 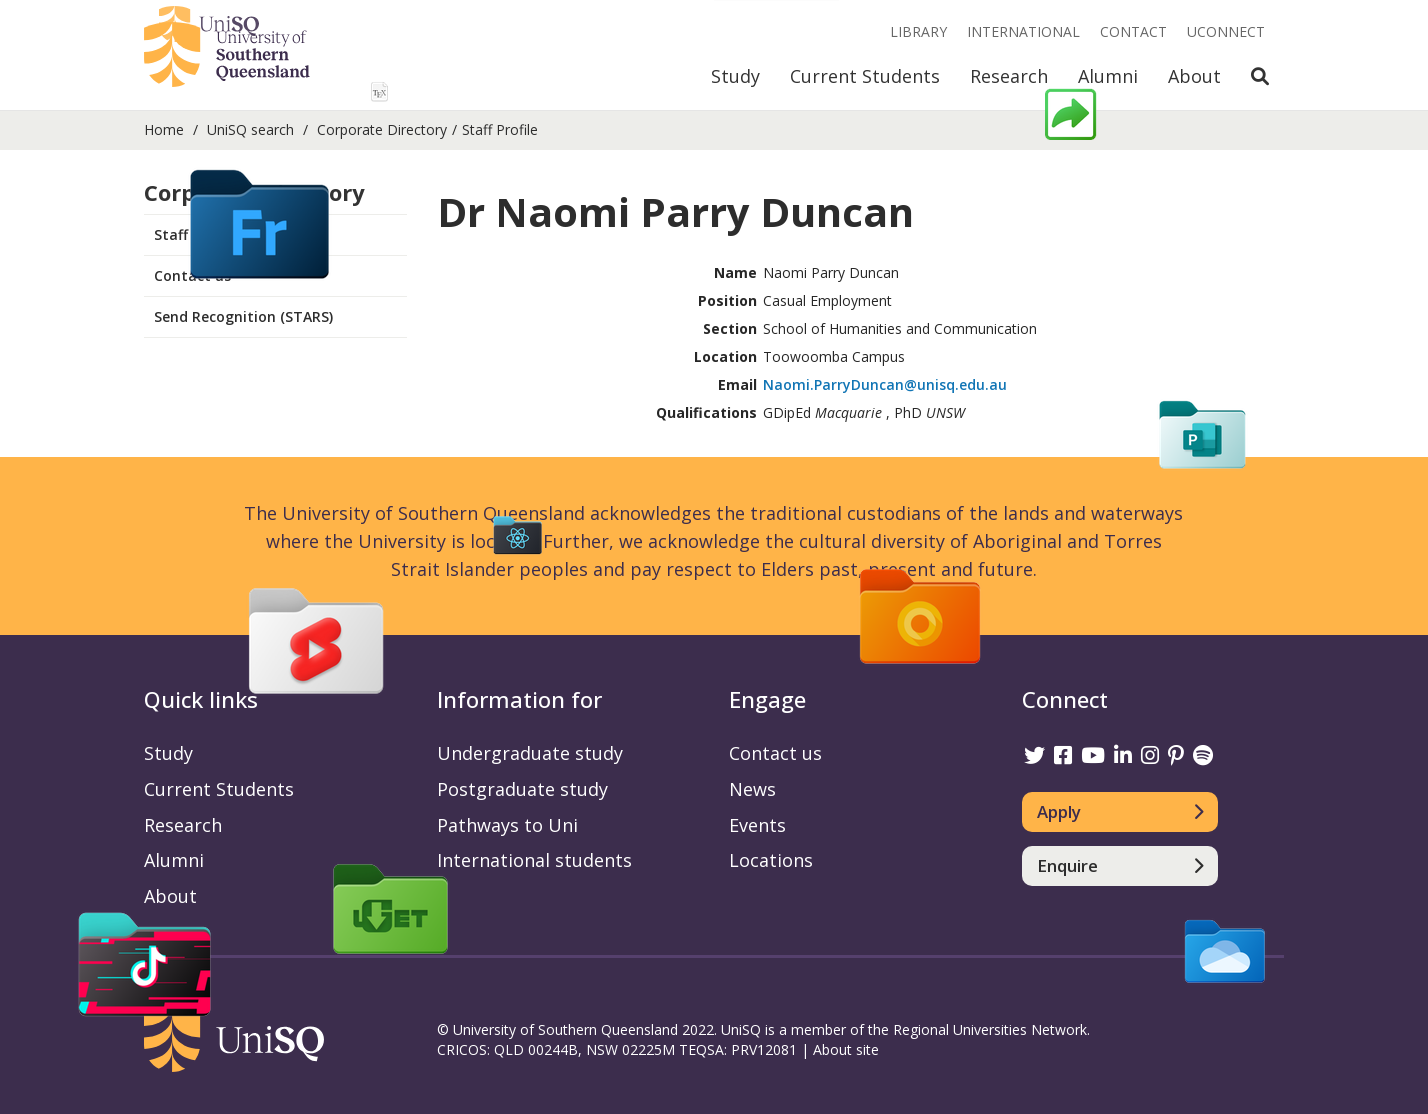 What do you see at coordinates (1224, 953) in the screenshot?
I see `open OneDrive synced folder` at bounding box center [1224, 953].